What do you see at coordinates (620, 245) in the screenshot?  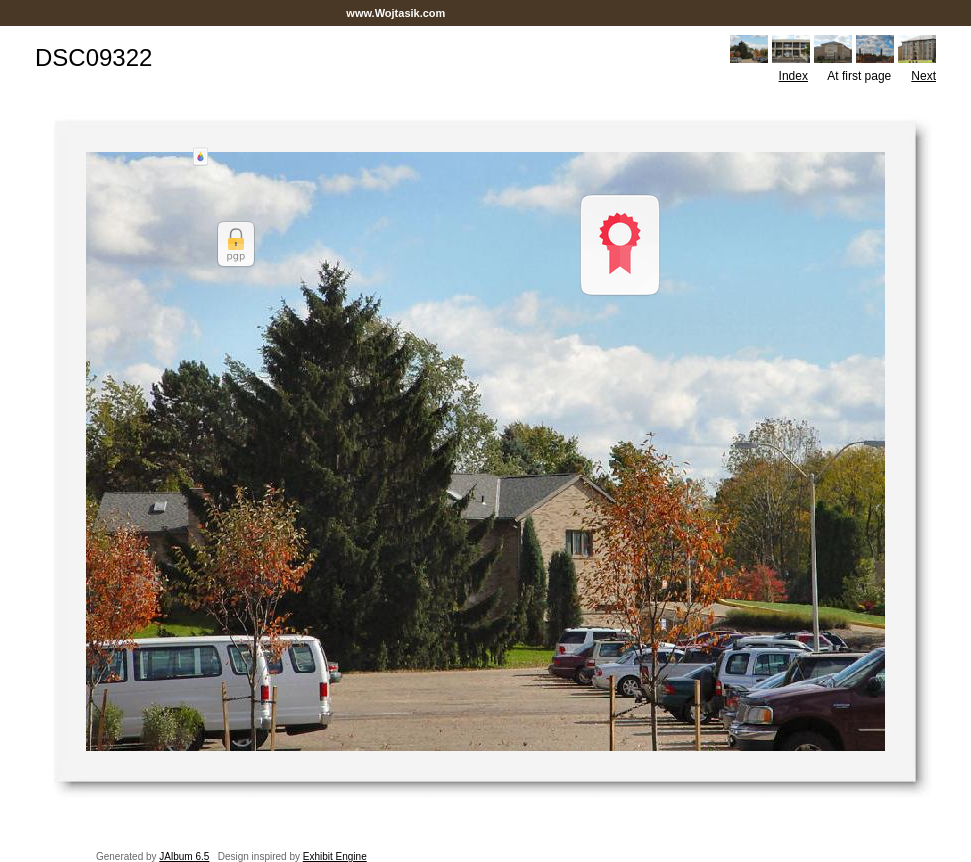 I see `a pkcs7 certificate file or security credential` at bounding box center [620, 245].